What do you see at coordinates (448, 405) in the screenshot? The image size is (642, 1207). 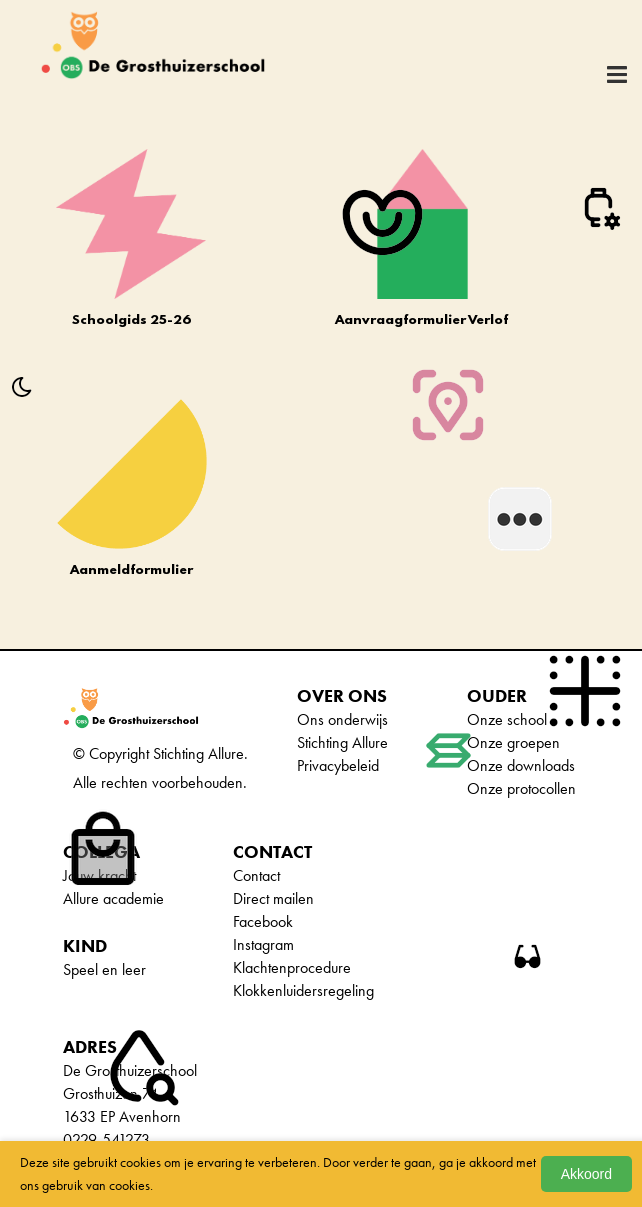 I see `activate live view mode for real-time location tracking` at bounding box center [448, 405].